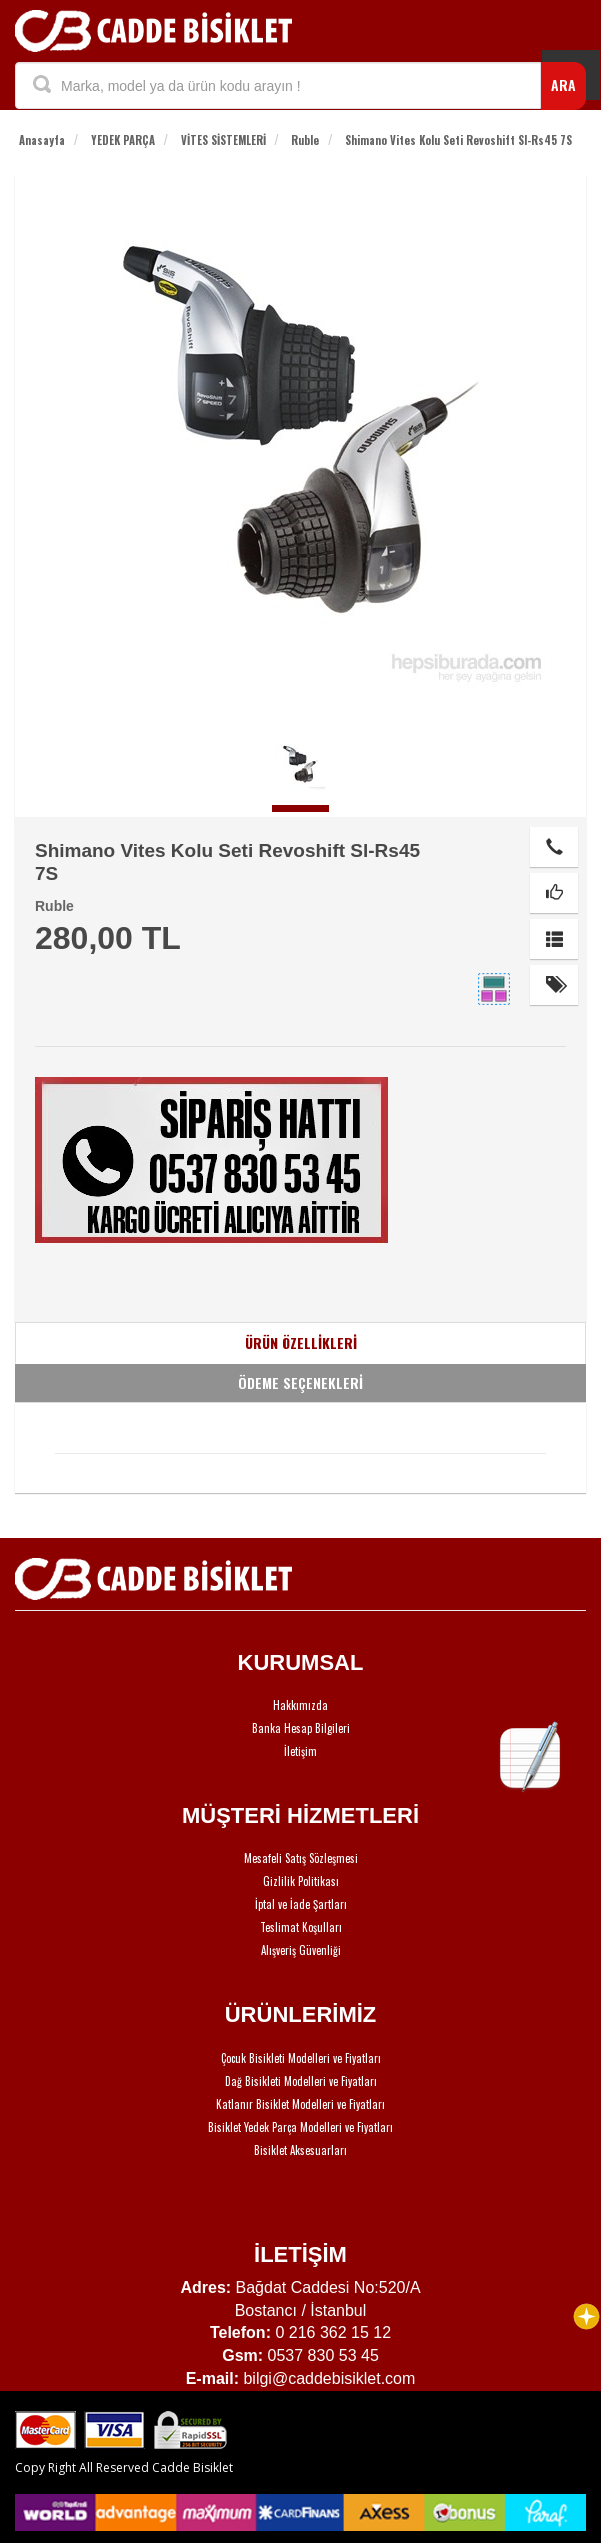 Image resolution: width=601 pixels, height=2543 pixels. Describe the element at coordinates (494, 989) in the screenshot. I see `select all items in the current view` at that location.